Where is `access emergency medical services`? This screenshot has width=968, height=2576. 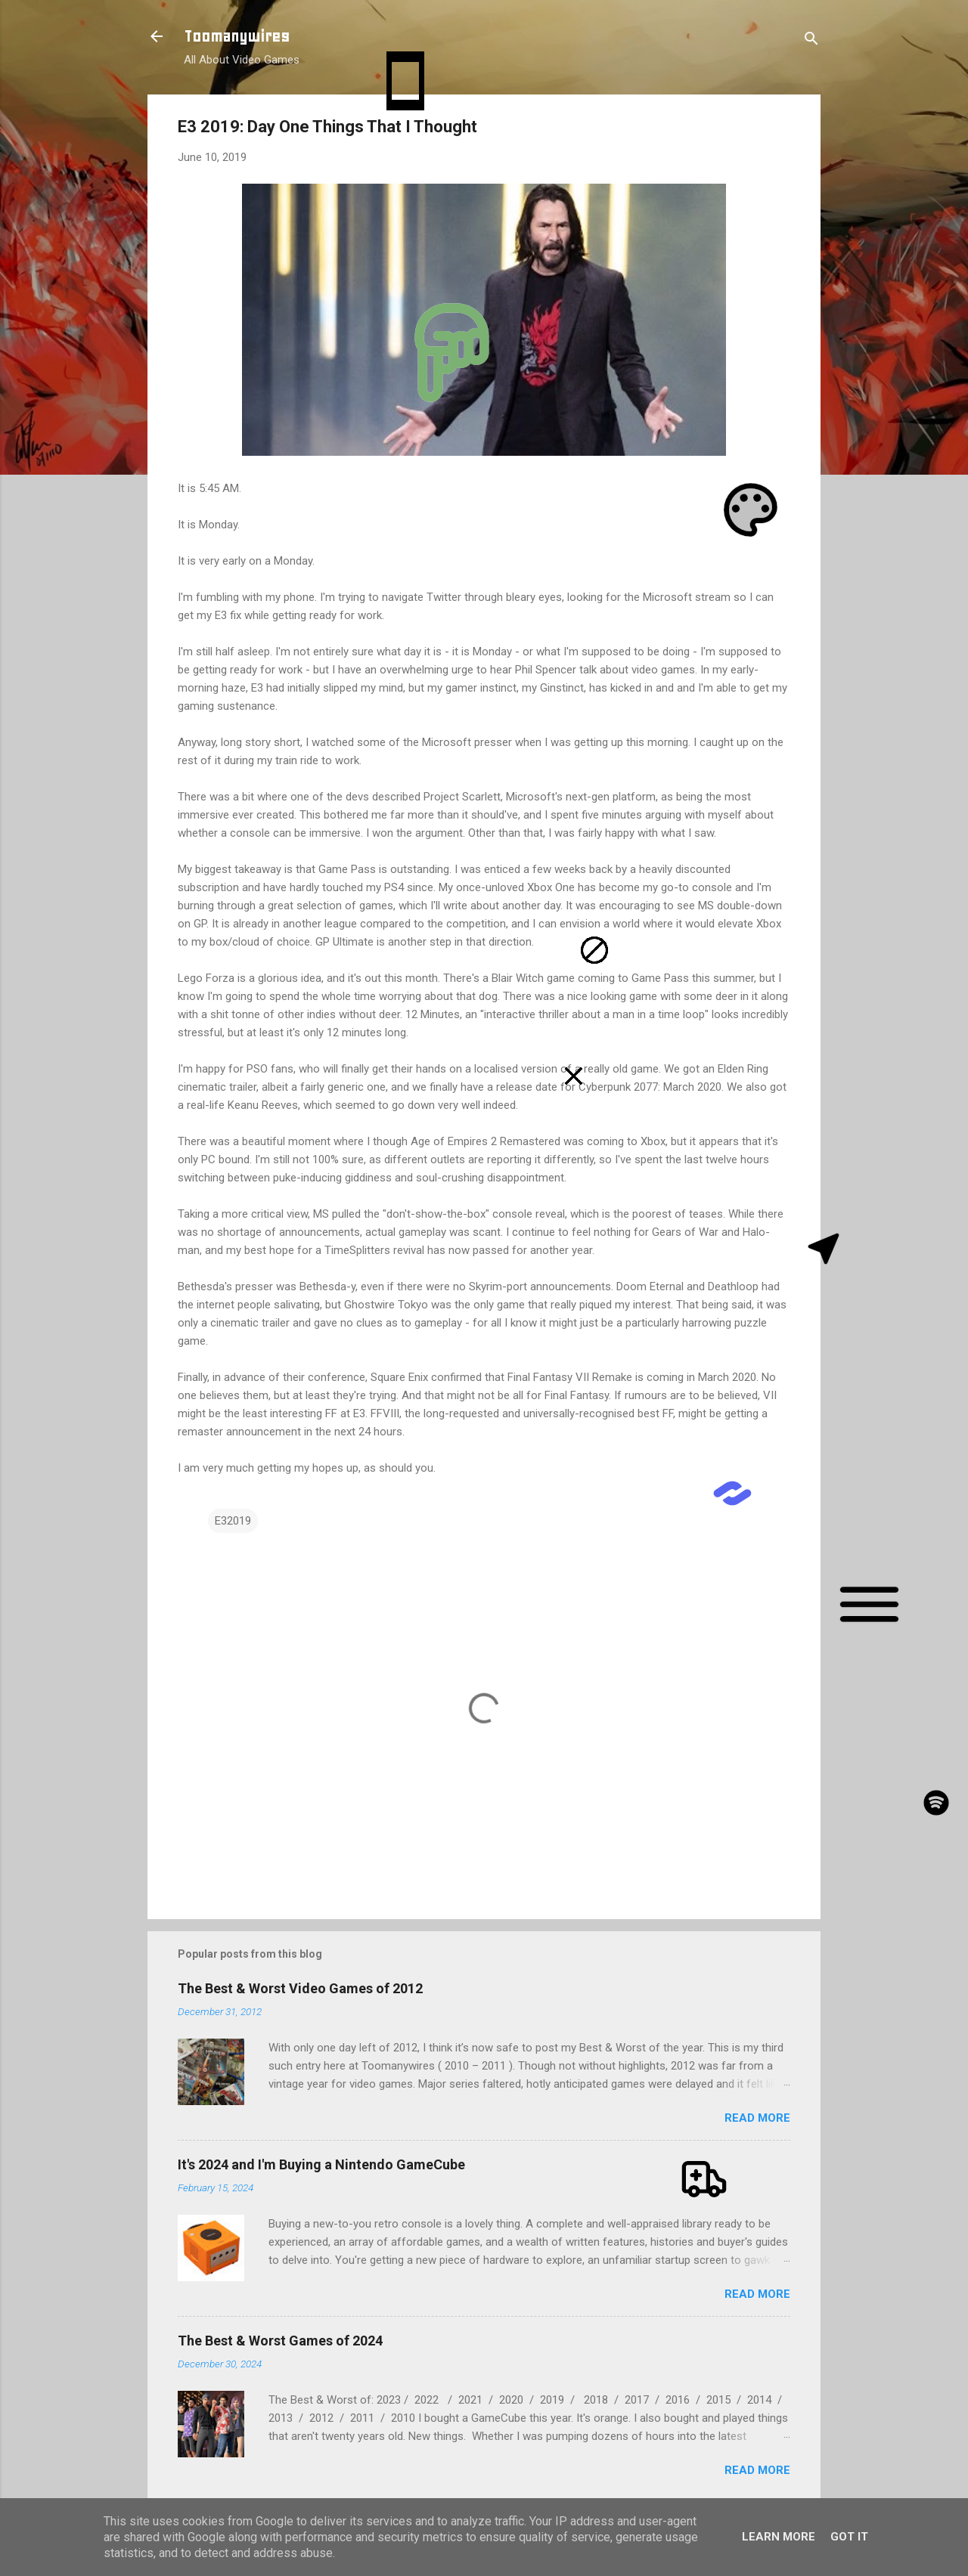 access emergency medical services is located at coordinates (704, 2179).